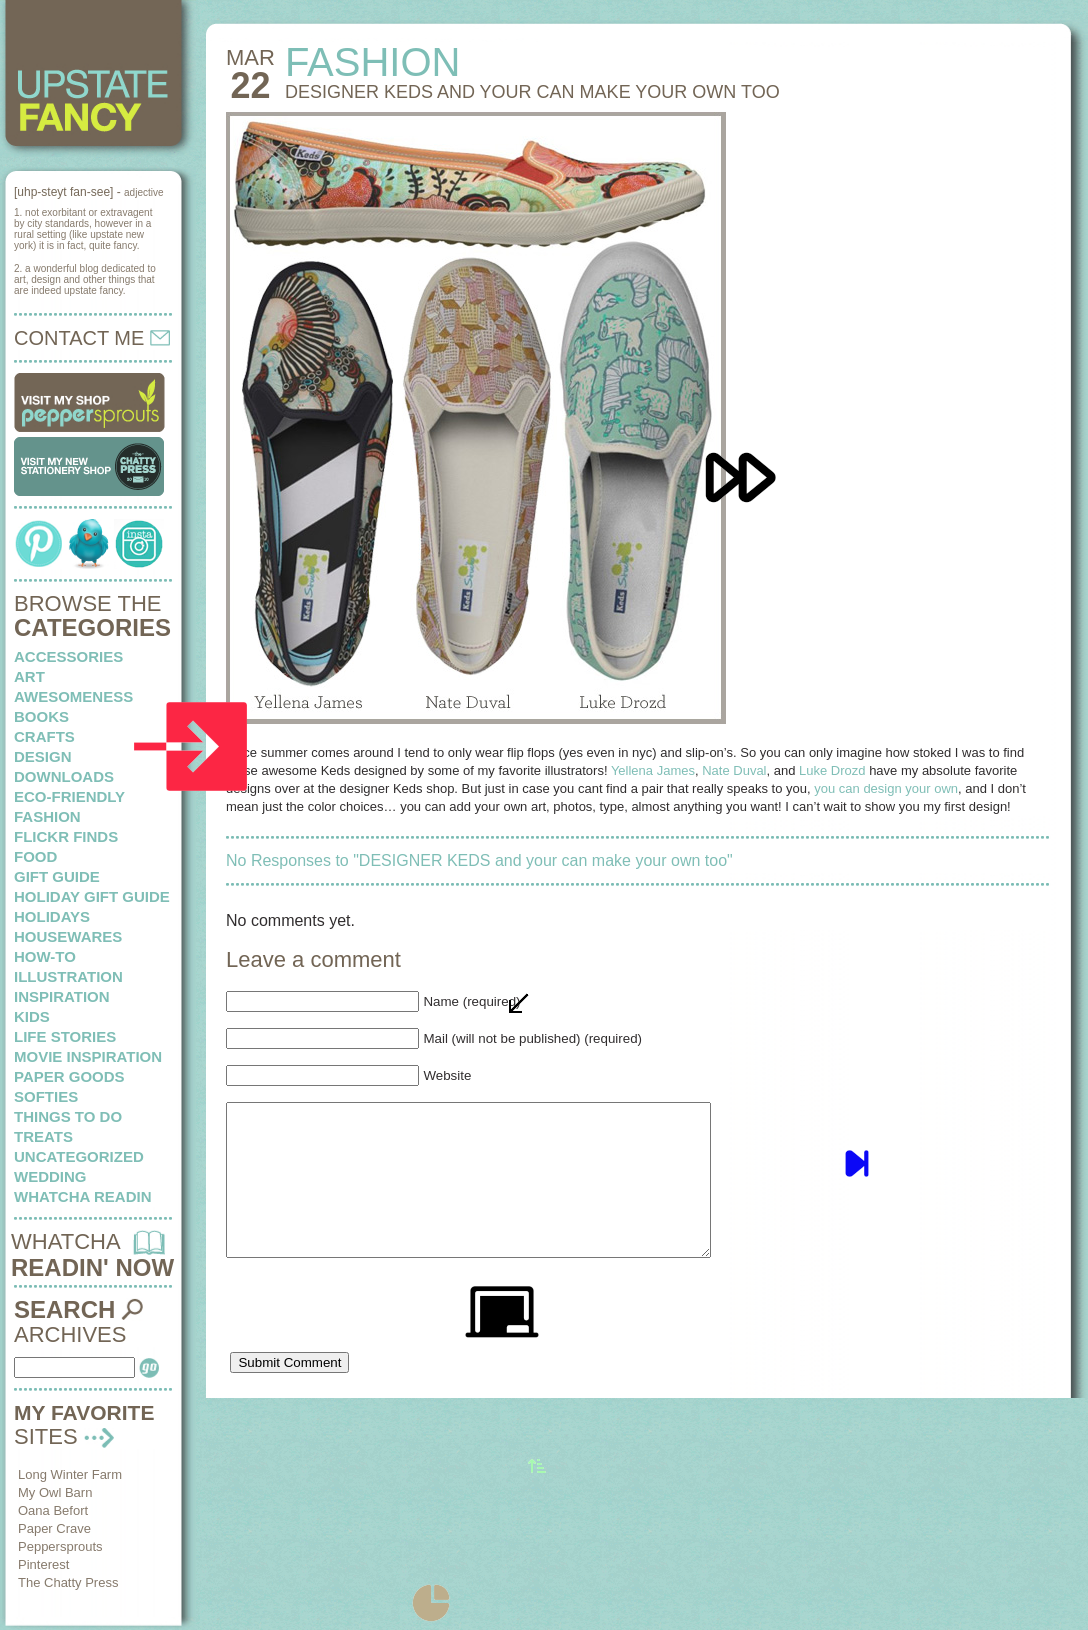  Describe the element at coordinates (857, 1163) in the screenshot. I see `skip to the next track` at that location.